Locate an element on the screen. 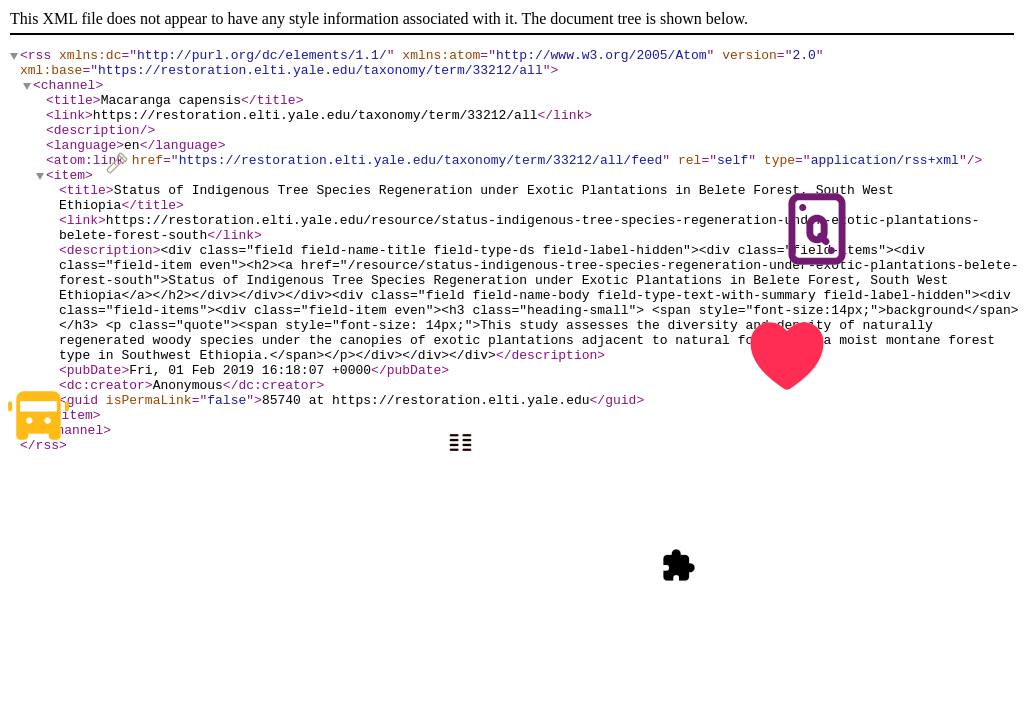  add to favorites is located at coordinates (787, 356).